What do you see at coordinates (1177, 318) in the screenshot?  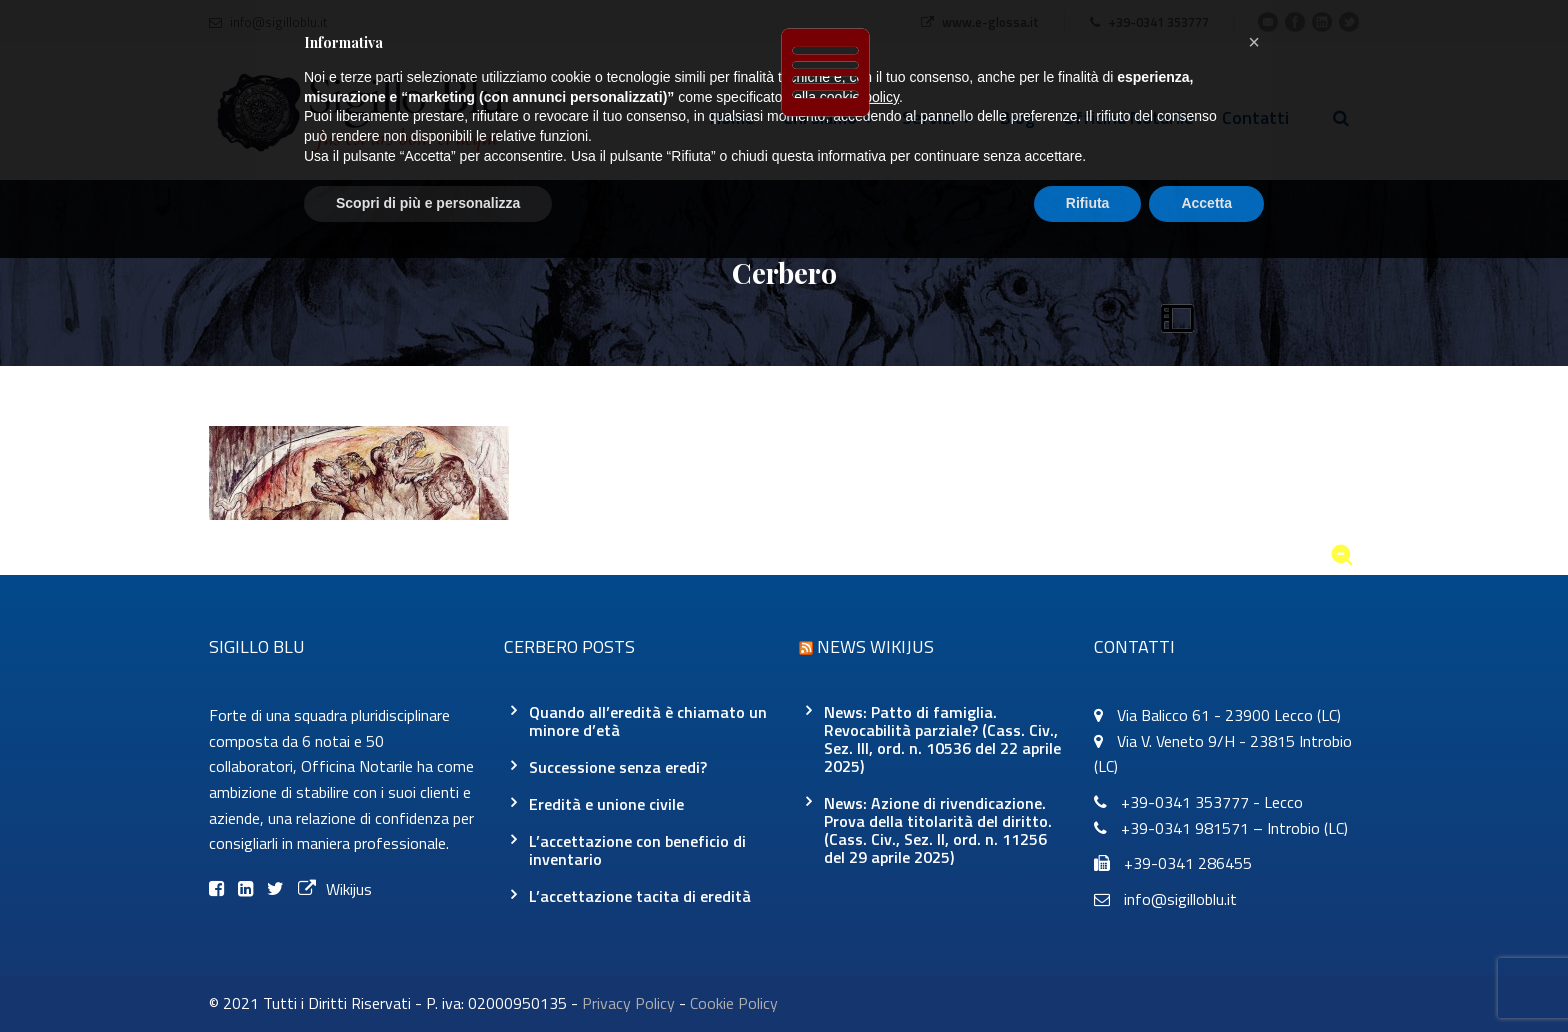 I see `toggle sidebar visibility` at bounding box center [1177, 318].